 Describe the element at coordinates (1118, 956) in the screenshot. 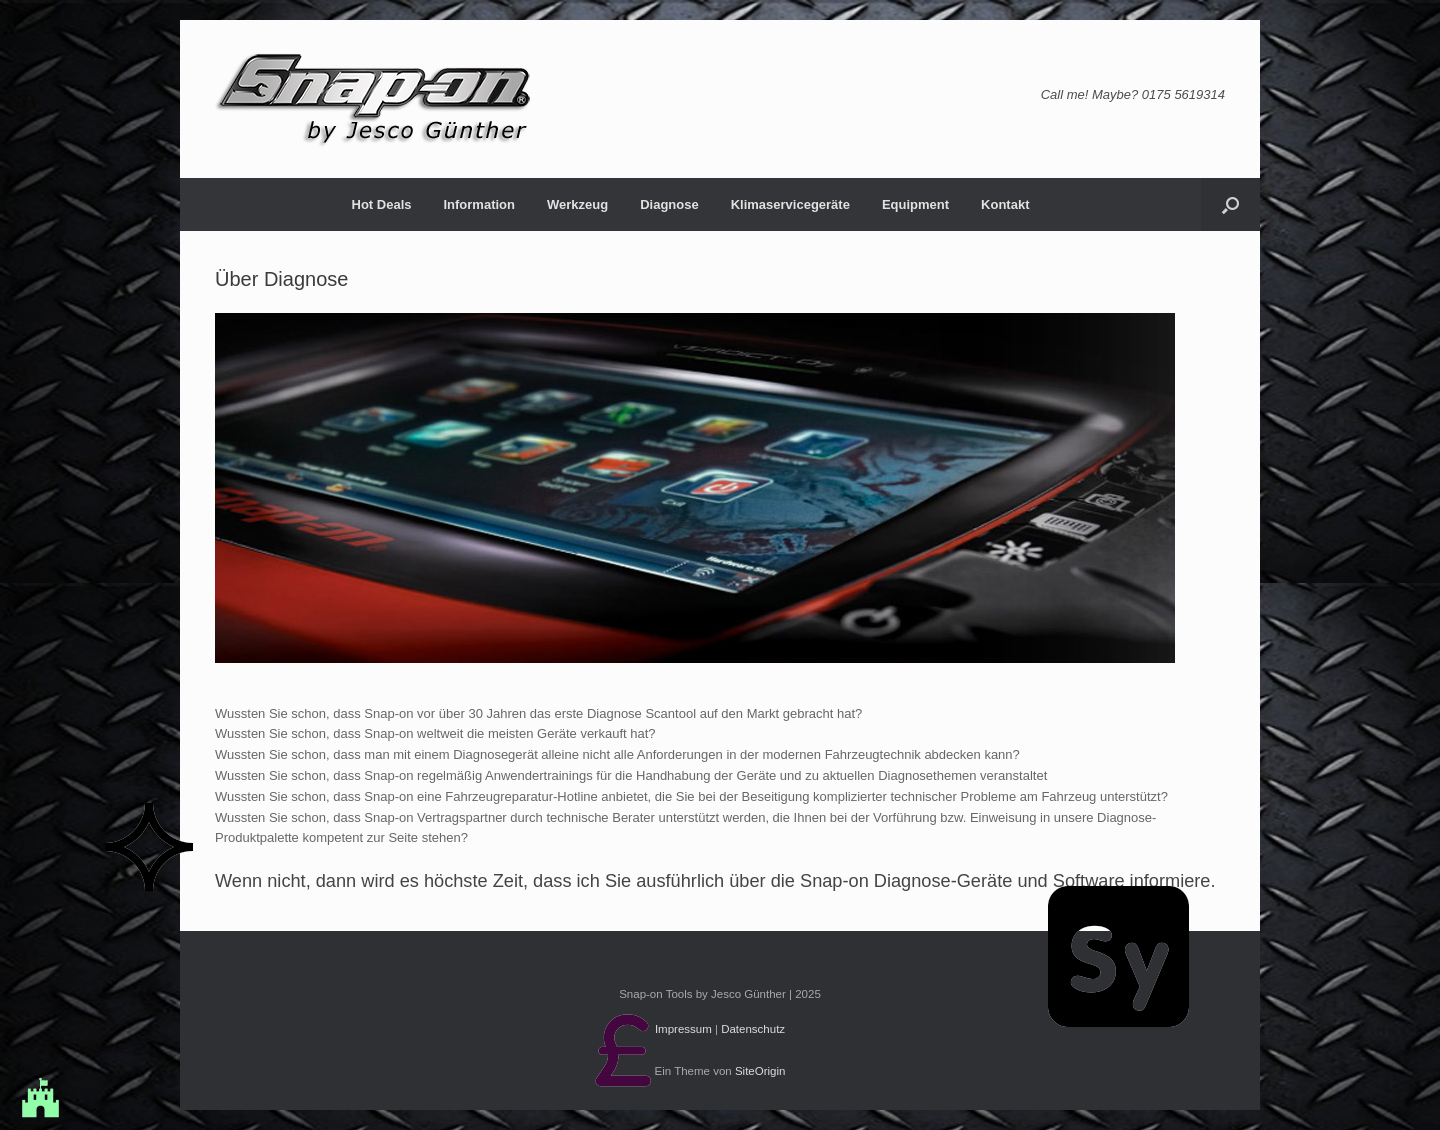

I see `open symbolab math solver app` at that location.